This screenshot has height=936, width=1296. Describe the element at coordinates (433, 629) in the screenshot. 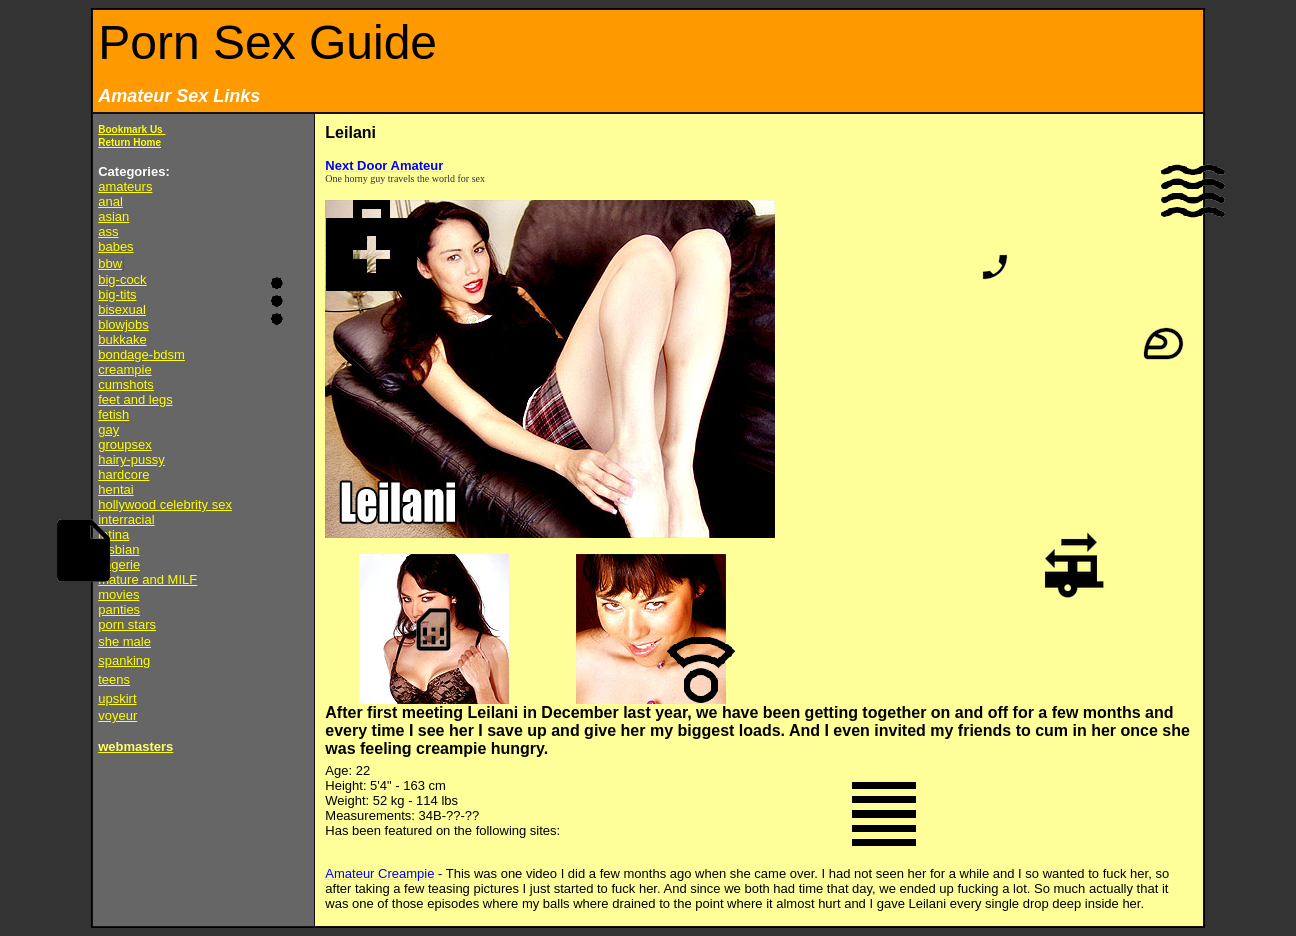

I see `view sim card information` at that location.